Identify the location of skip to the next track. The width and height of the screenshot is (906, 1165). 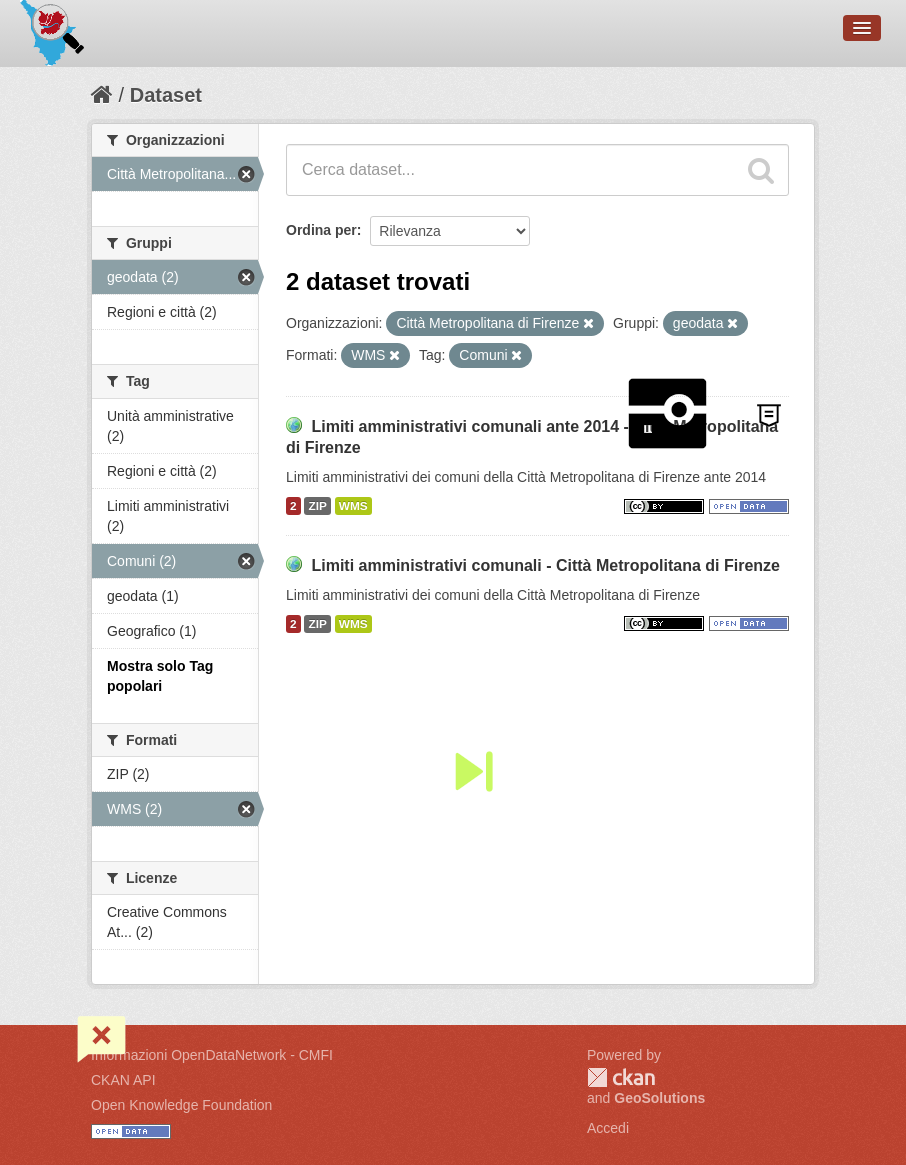
(472, 771).